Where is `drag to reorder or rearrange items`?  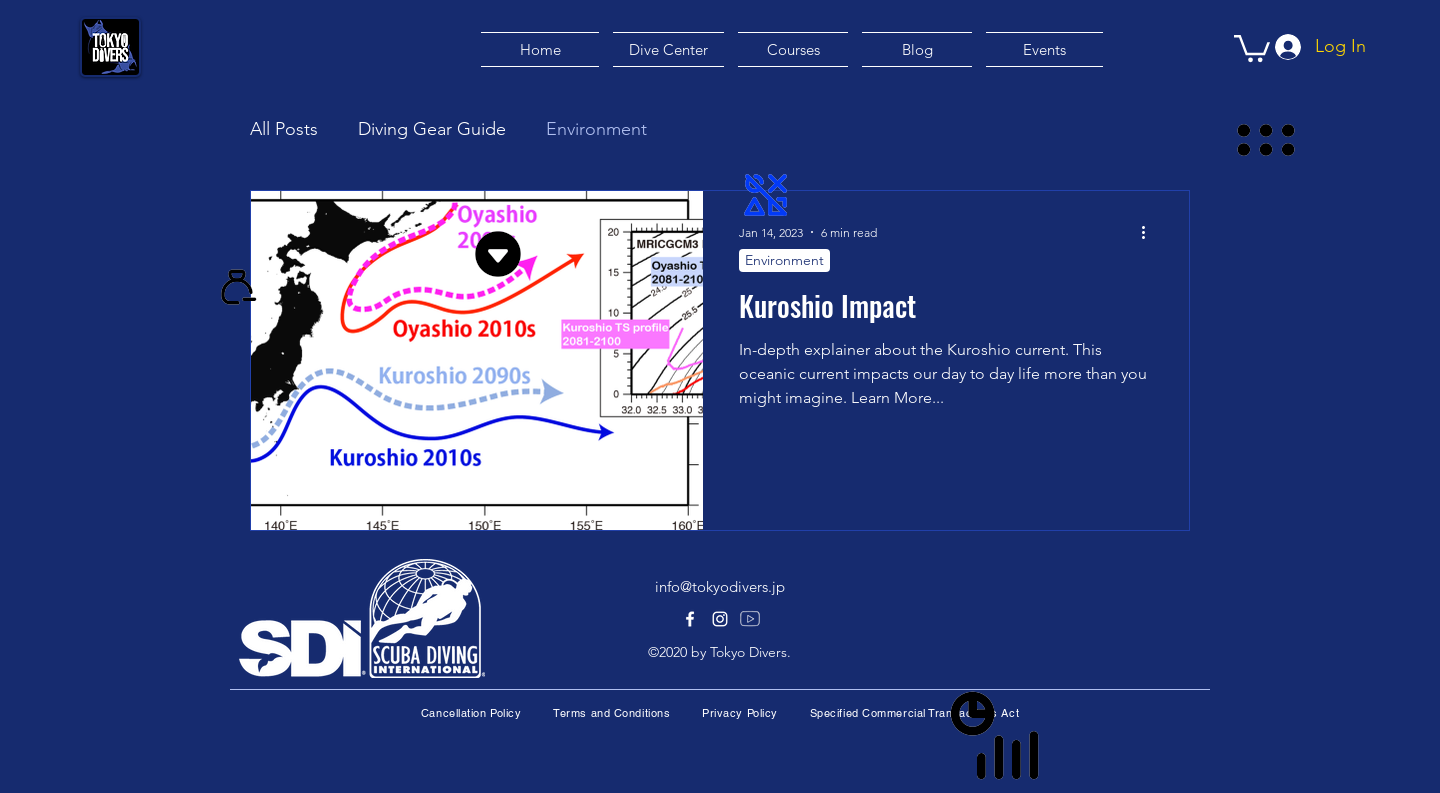
drag to reorder or rearrange items is located at coordinates (1266, 140).